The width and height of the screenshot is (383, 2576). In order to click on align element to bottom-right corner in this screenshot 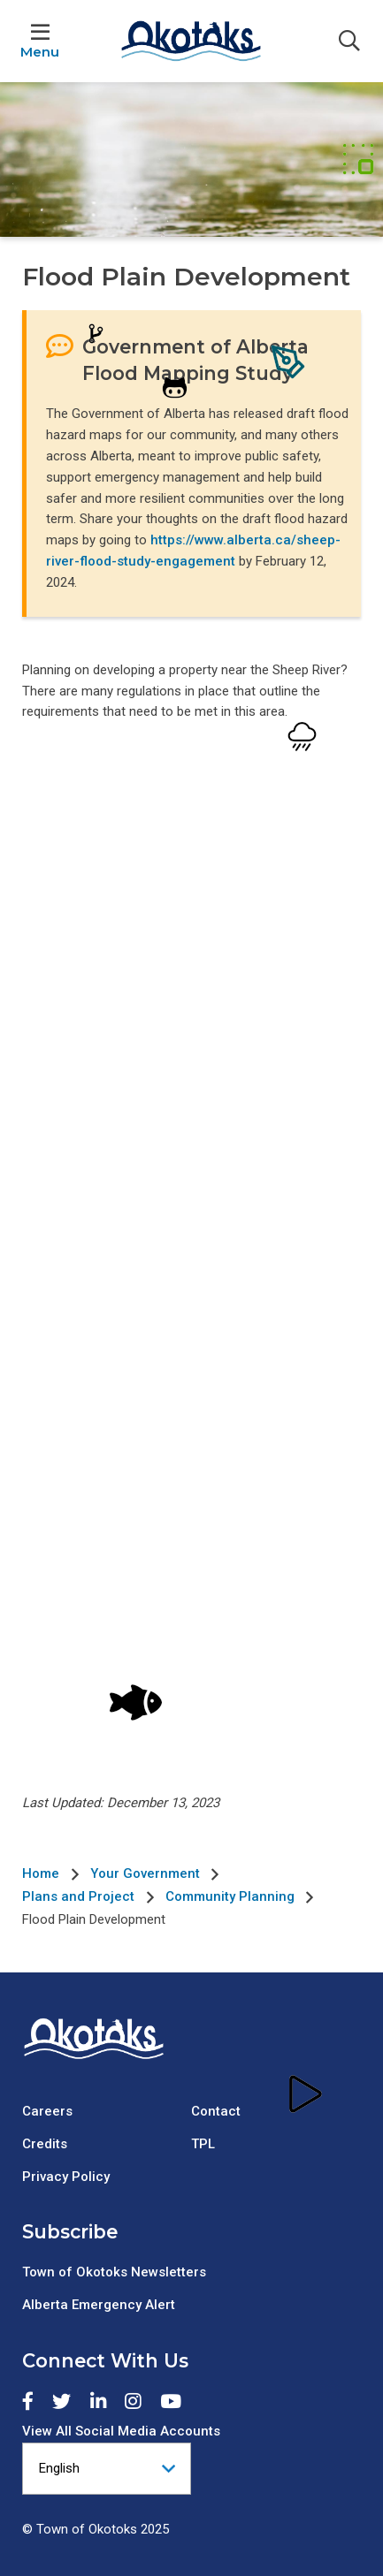, I will do `click(358, 159)`.